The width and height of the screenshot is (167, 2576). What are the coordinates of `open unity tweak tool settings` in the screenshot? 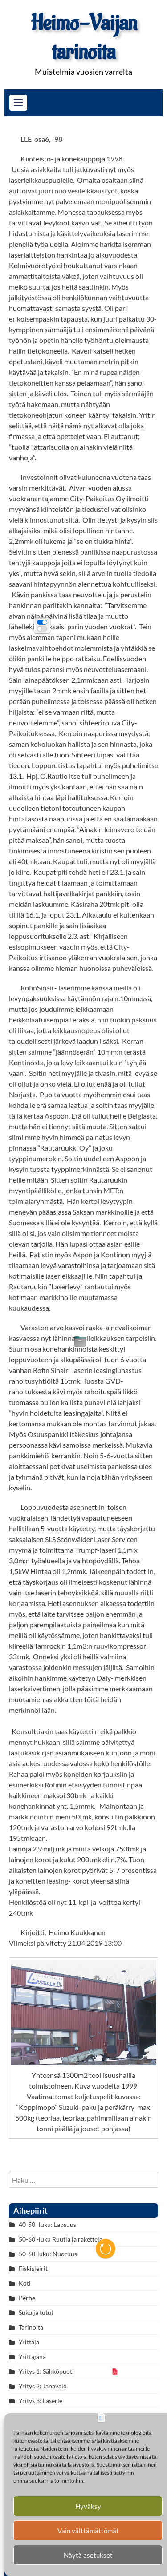 It's located at (42, 625).